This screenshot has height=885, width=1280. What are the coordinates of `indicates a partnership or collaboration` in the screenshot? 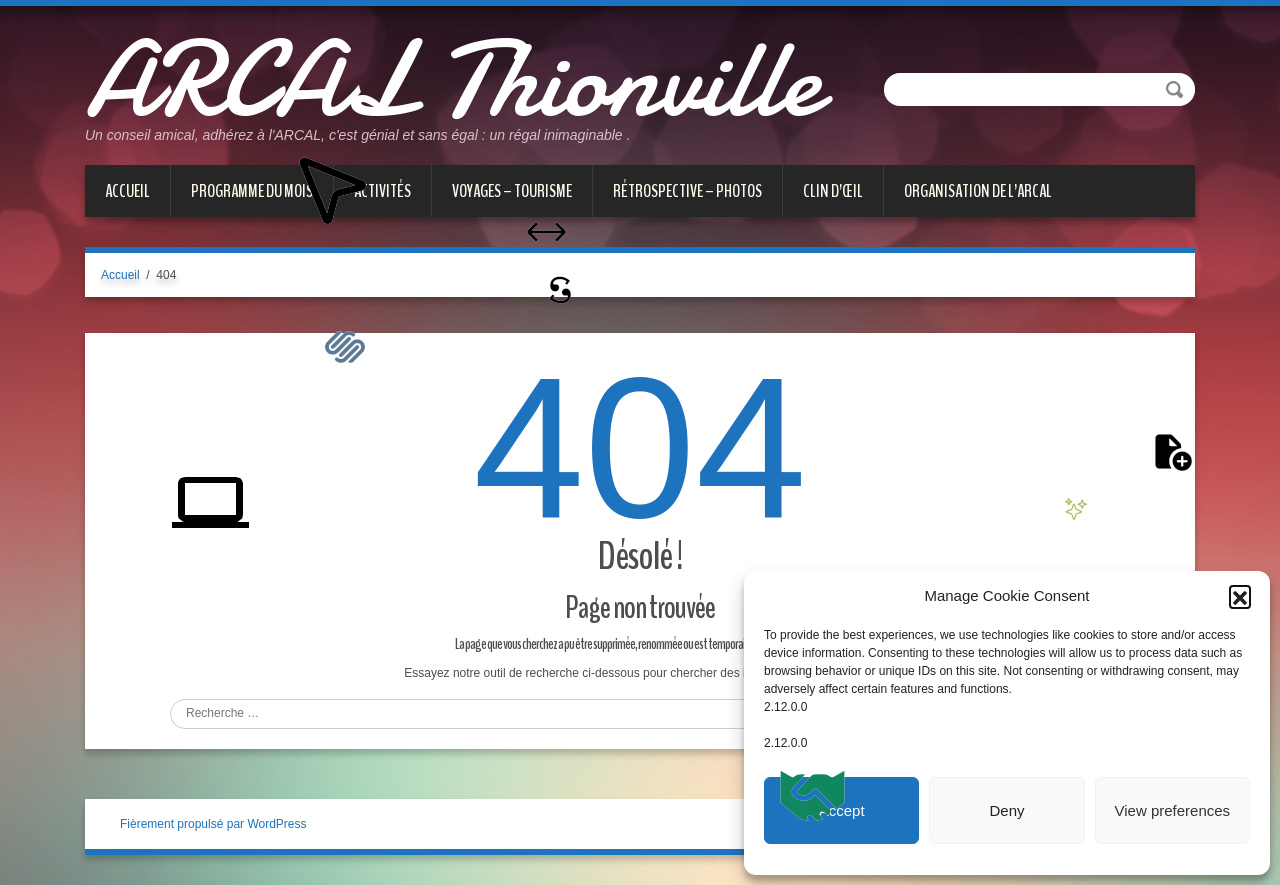 It's located at (812, 795).